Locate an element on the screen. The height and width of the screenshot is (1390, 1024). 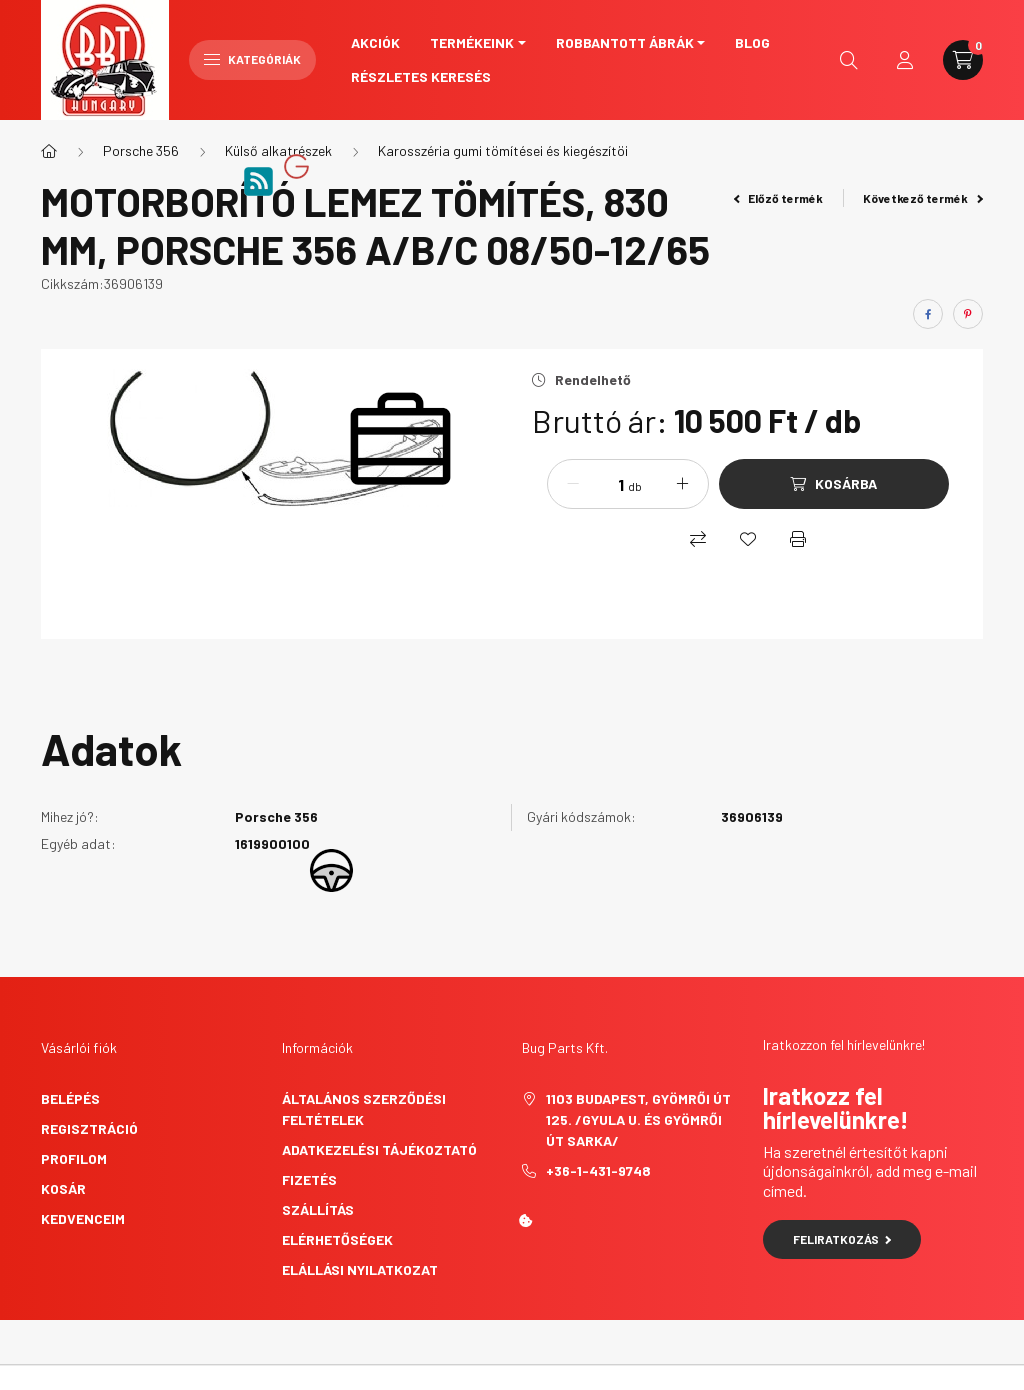
access work or business documents is located at coordinates (400, 442).